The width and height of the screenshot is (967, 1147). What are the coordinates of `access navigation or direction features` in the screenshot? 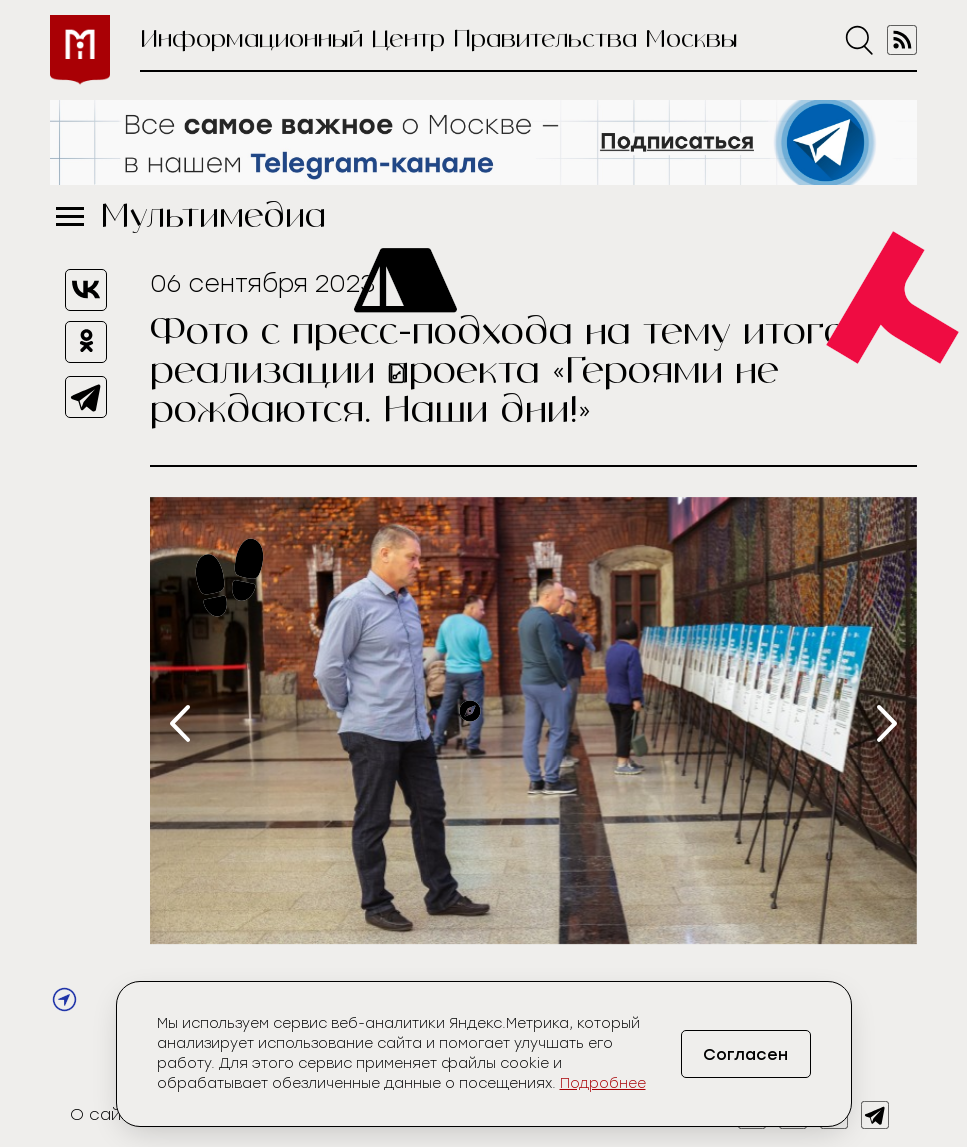 It's located at (470, 711).